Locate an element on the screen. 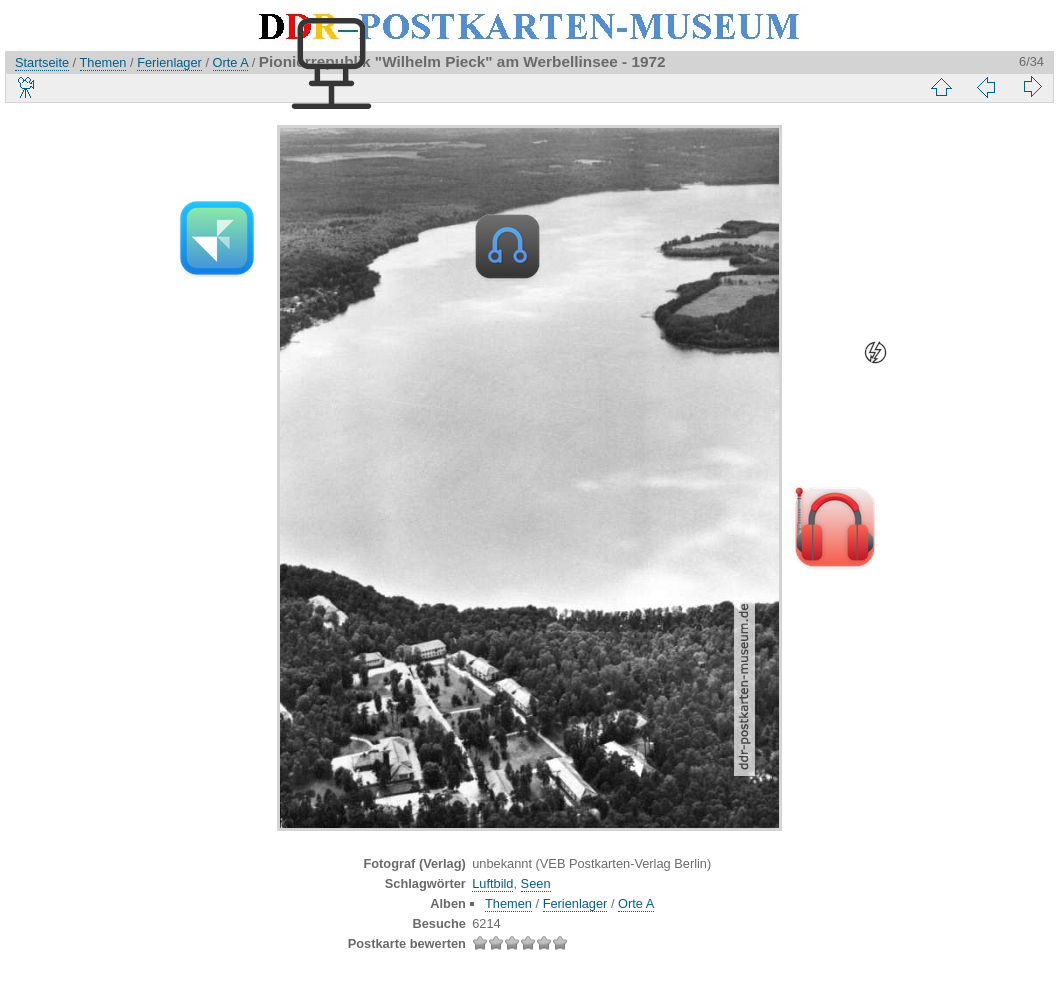  thunderbolt port or connection status is located at coordinates (875, 352).